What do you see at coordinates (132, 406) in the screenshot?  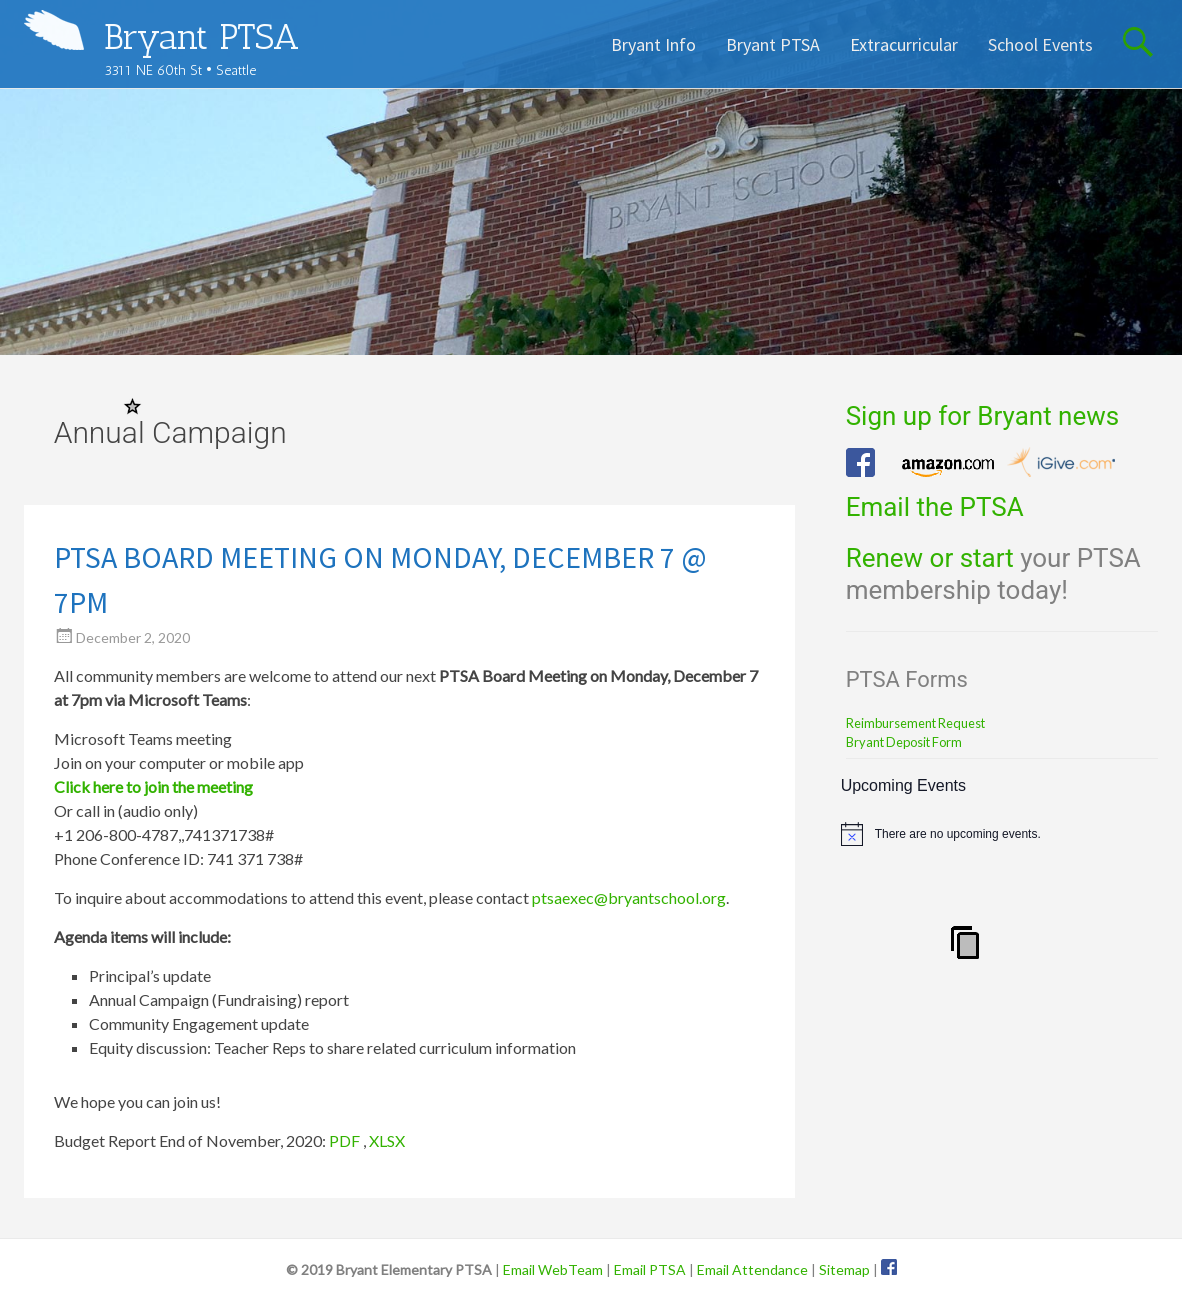 I see `add to favorites` at bounding box center [132, 406].